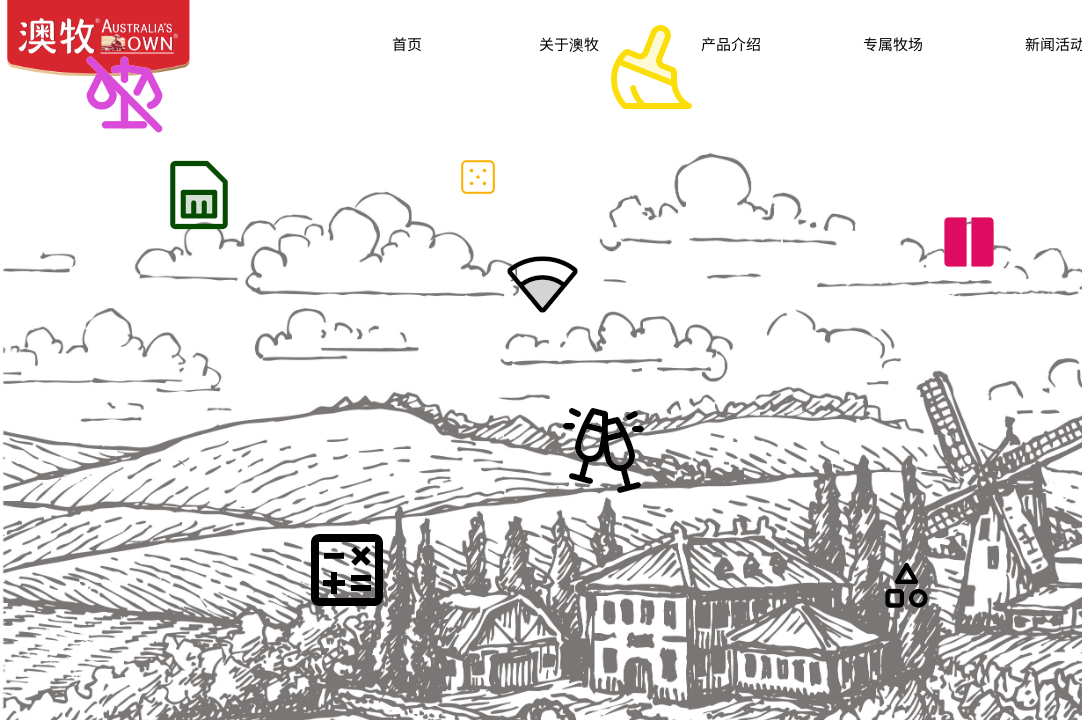 The width and height of the screenshot is (1082, 720). What do you see at coordinates (969, 242) in the screenshot?
I see `split view horizontally` at bounding box center [969, 242].